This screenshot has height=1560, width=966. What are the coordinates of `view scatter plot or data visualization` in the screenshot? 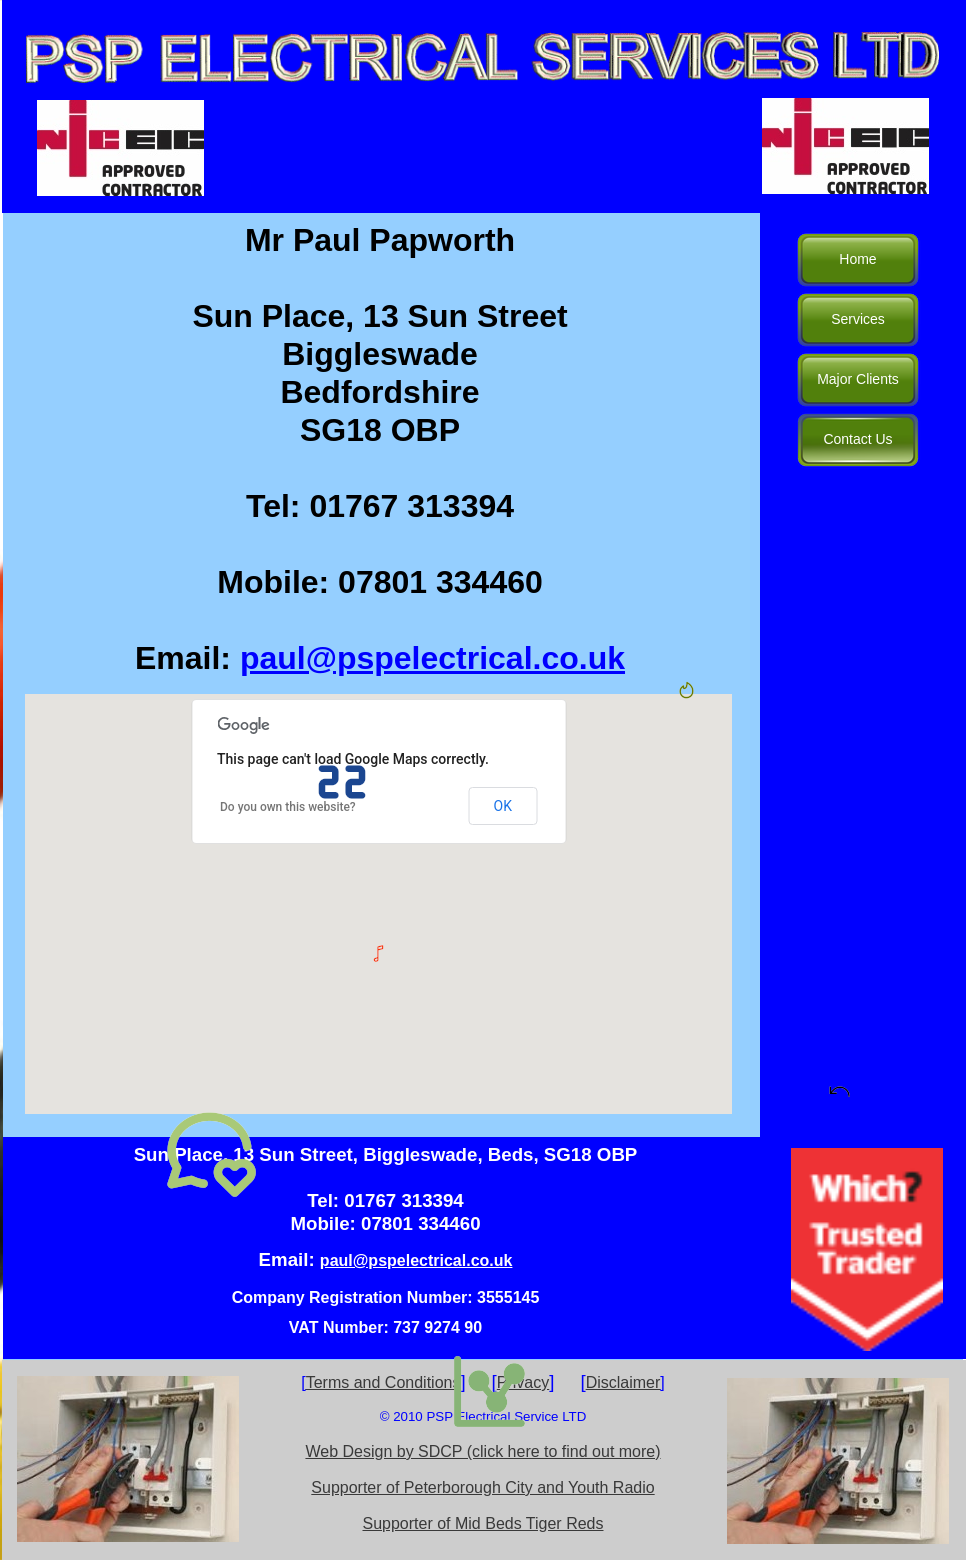 It's located at (489, 1391).